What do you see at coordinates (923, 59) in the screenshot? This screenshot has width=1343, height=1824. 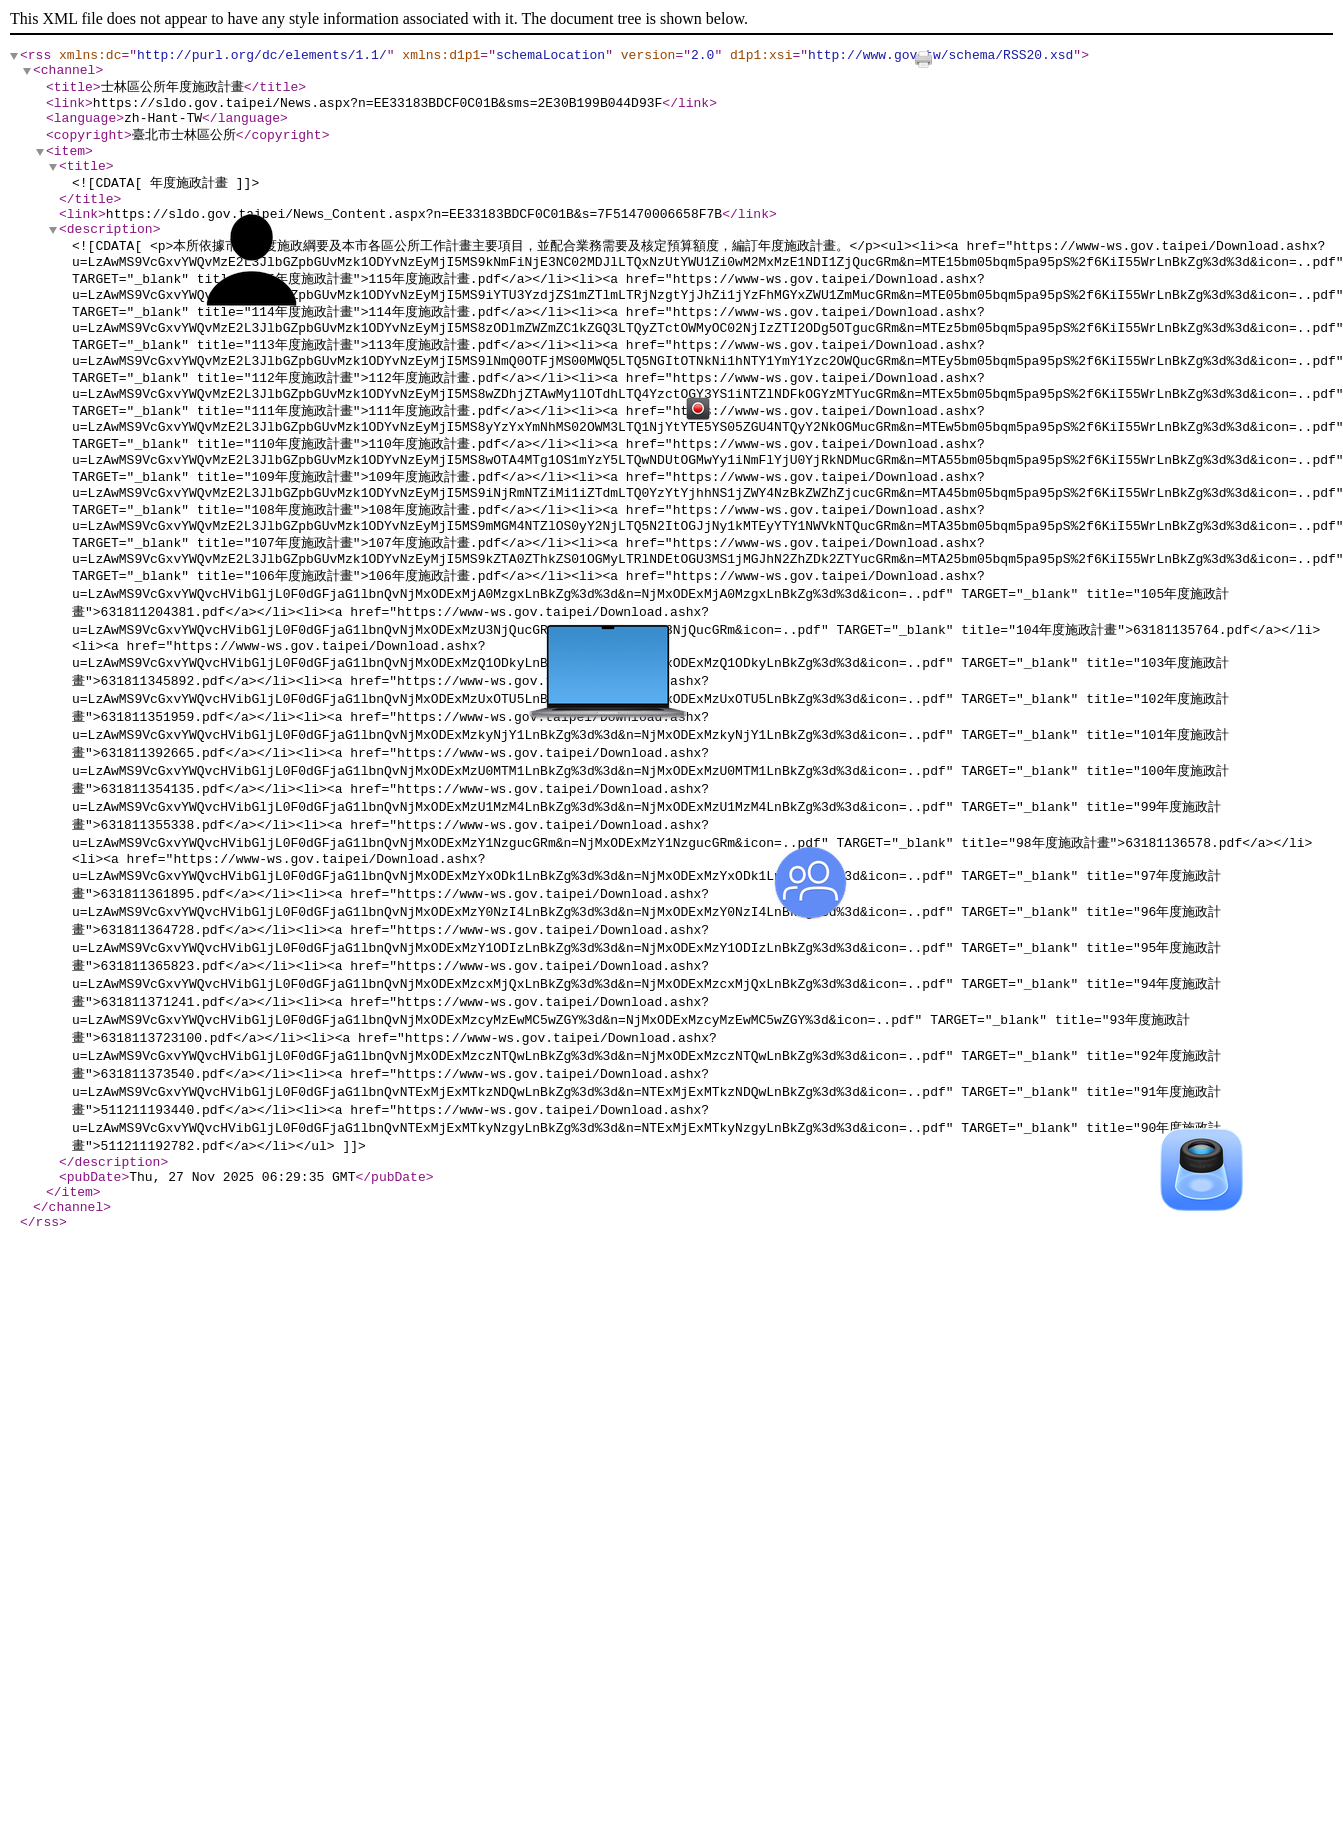 I see `print the current document` at bounding box center [923, 59].